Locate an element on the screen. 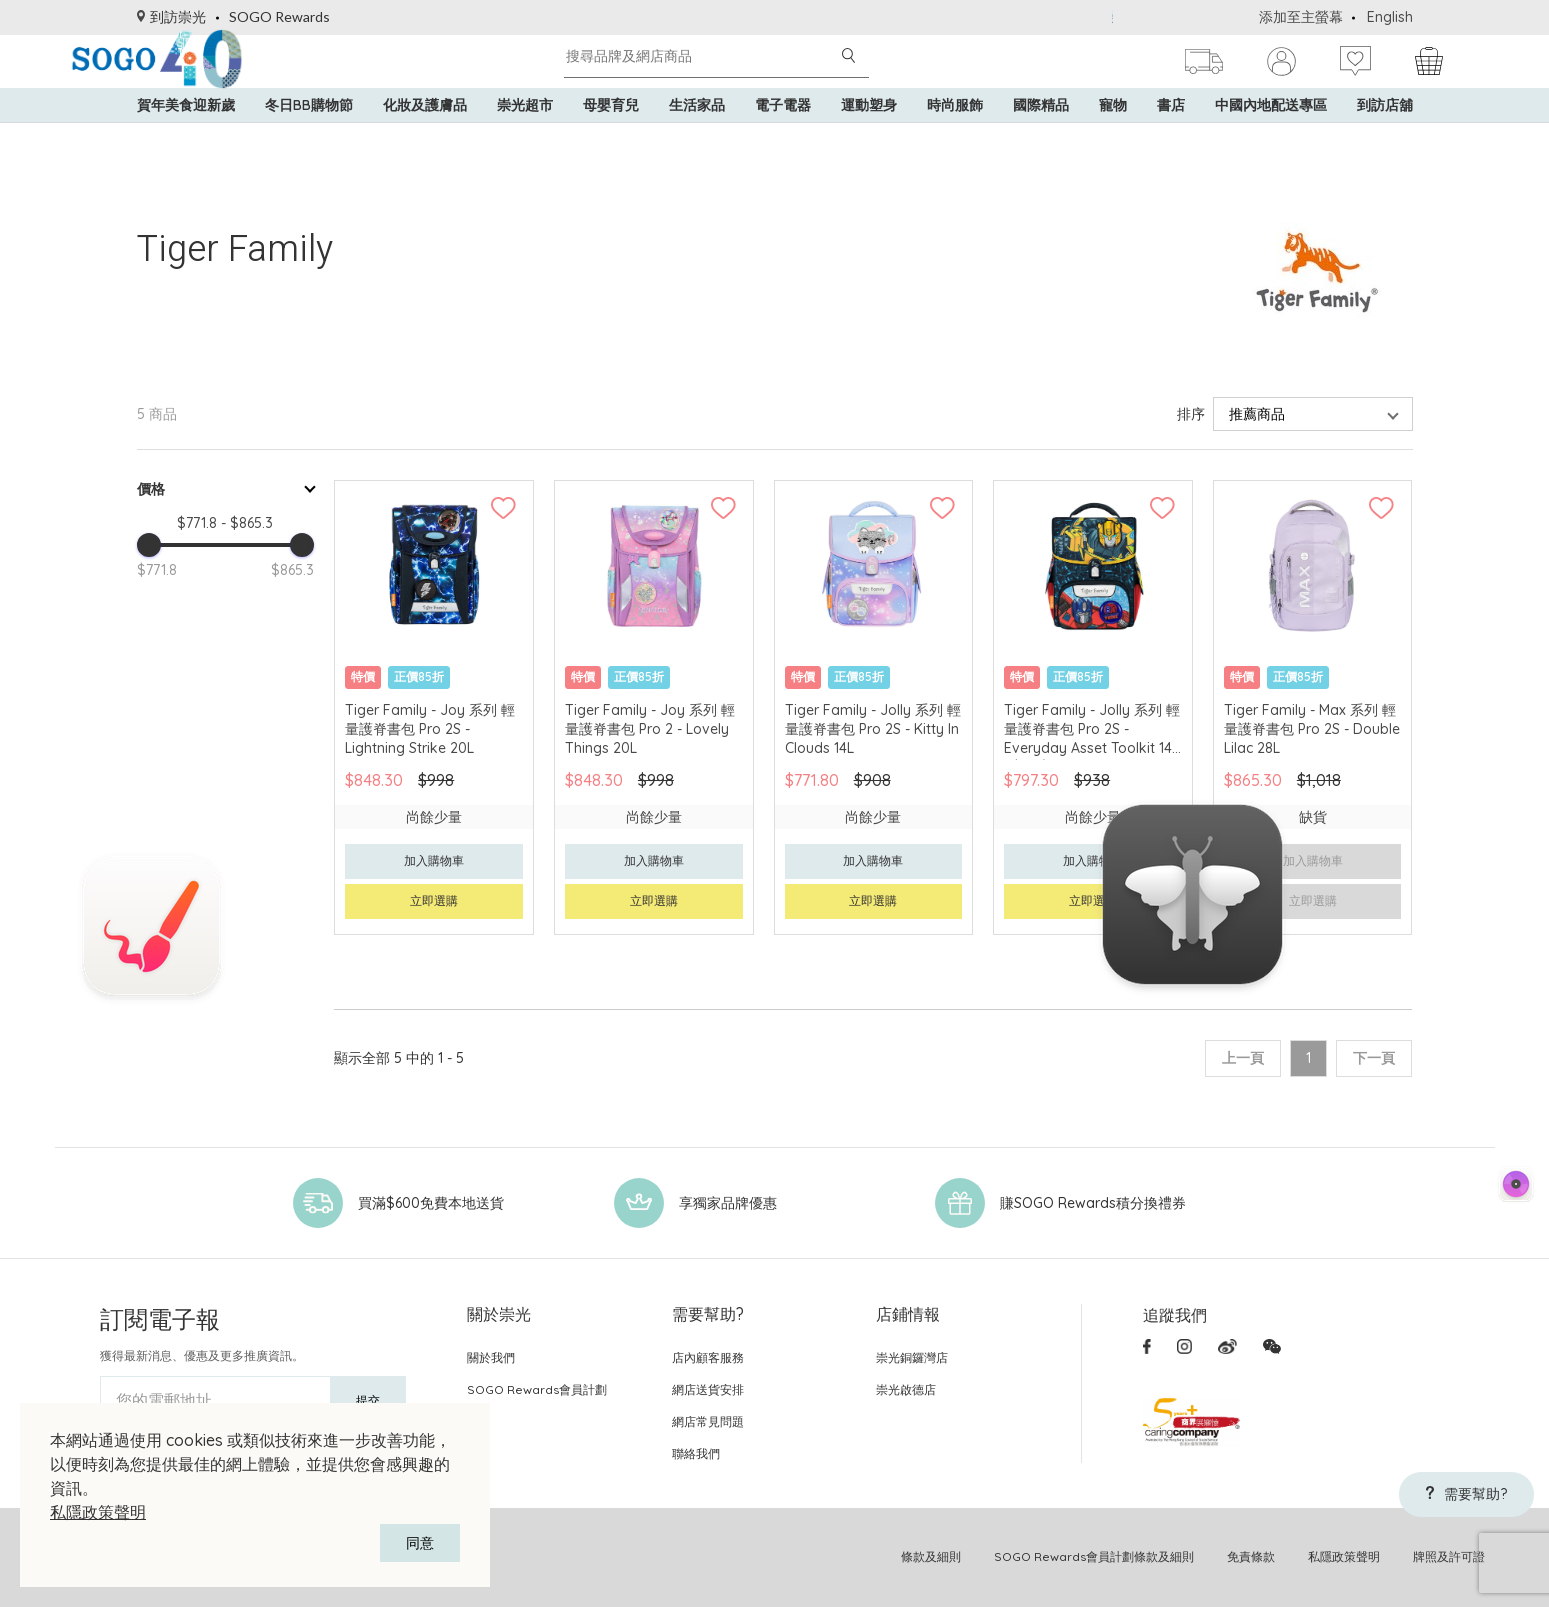  open qmmp audio player is located at coordinates (1192, 894).